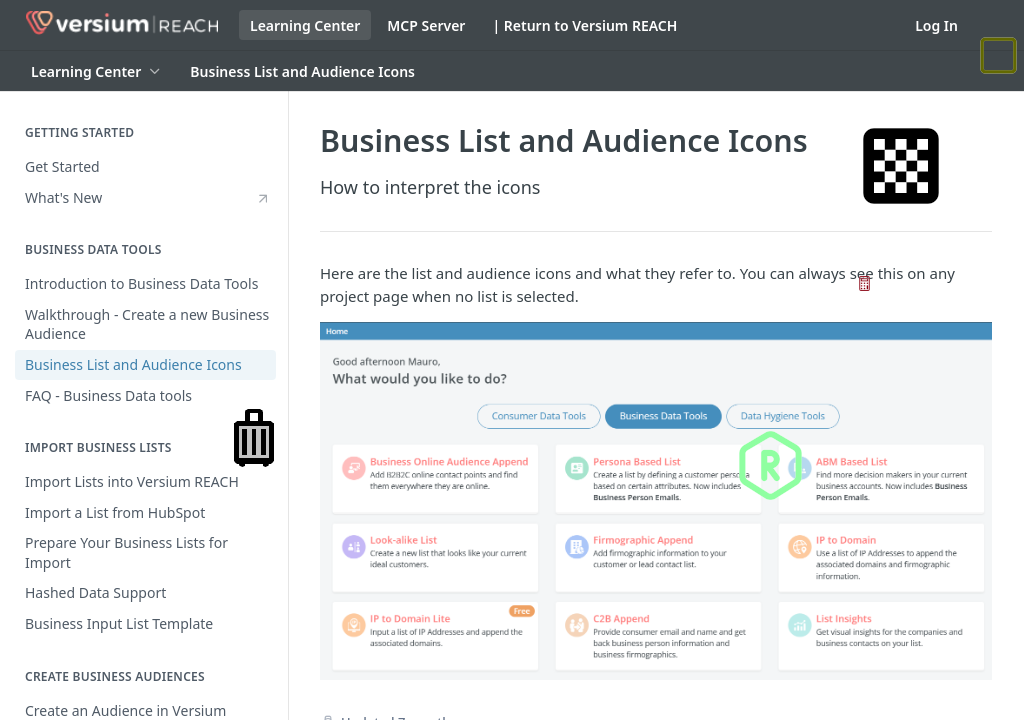 This screenshot has width=1024, height=720. What do you see at coordinates (901, 166) in the screenshot?
I see `play chess or board games` at bounding box center [901, 166].